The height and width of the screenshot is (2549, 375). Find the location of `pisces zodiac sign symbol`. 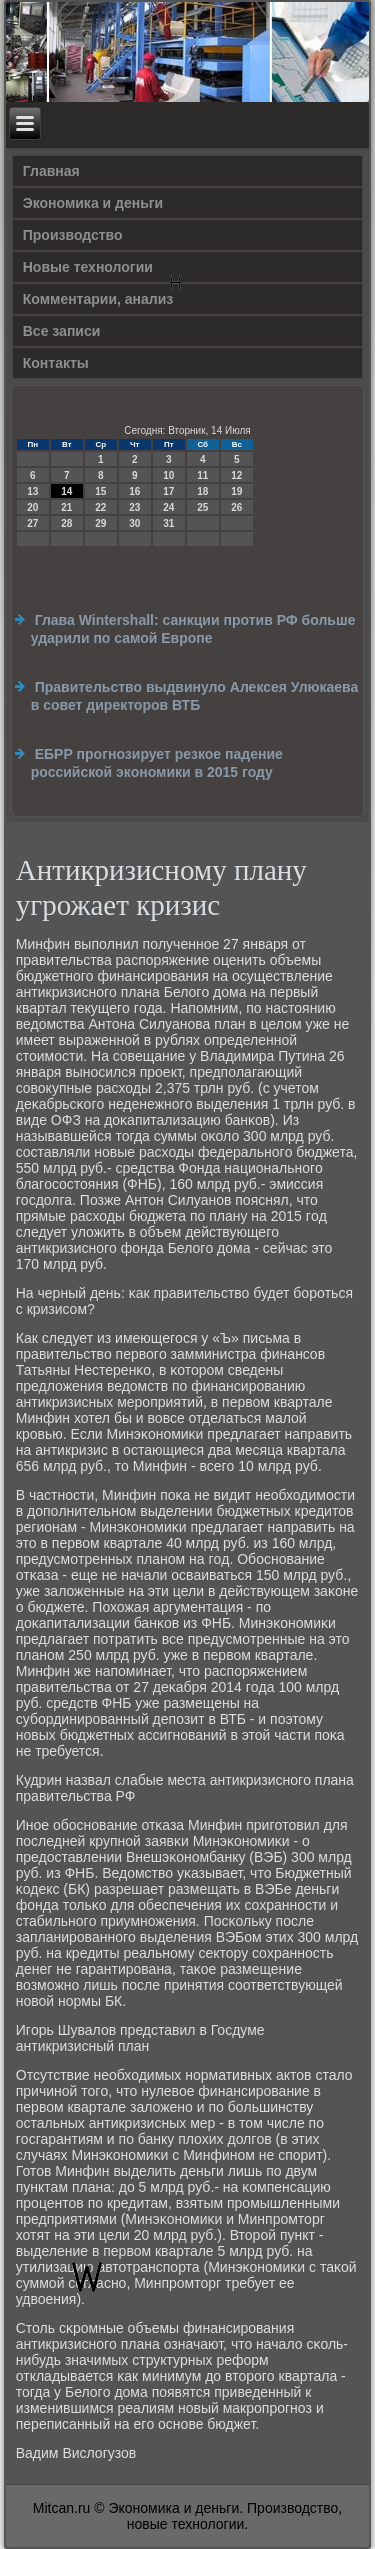

pisces zodiac sign symbol is located at coordinates (175, 282).